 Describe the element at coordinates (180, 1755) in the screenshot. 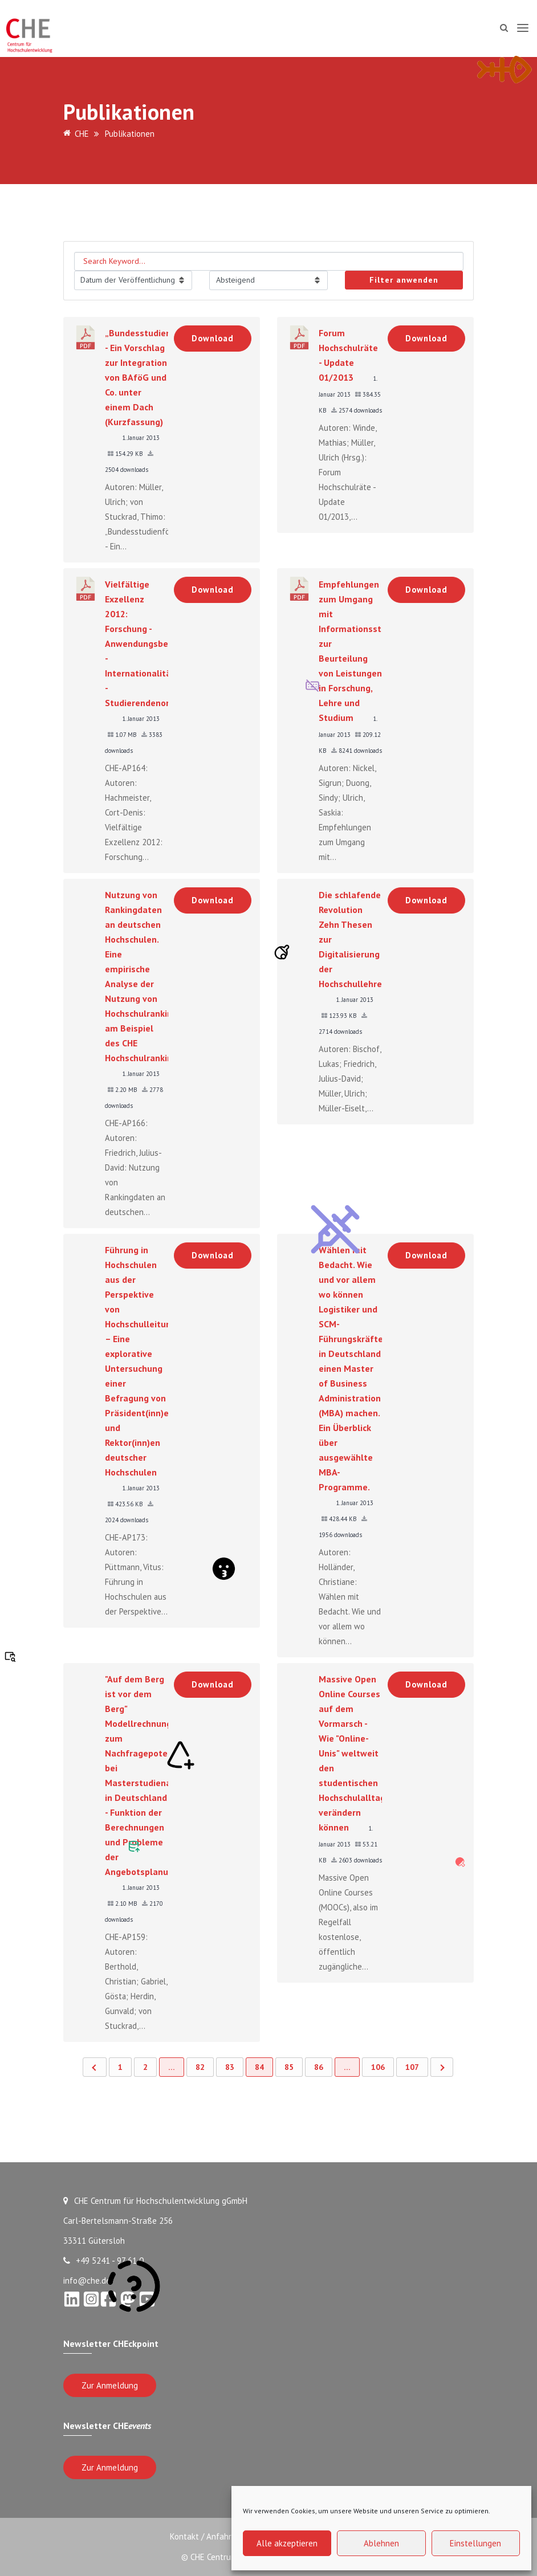

I see `add a new cone or marker` at that location.